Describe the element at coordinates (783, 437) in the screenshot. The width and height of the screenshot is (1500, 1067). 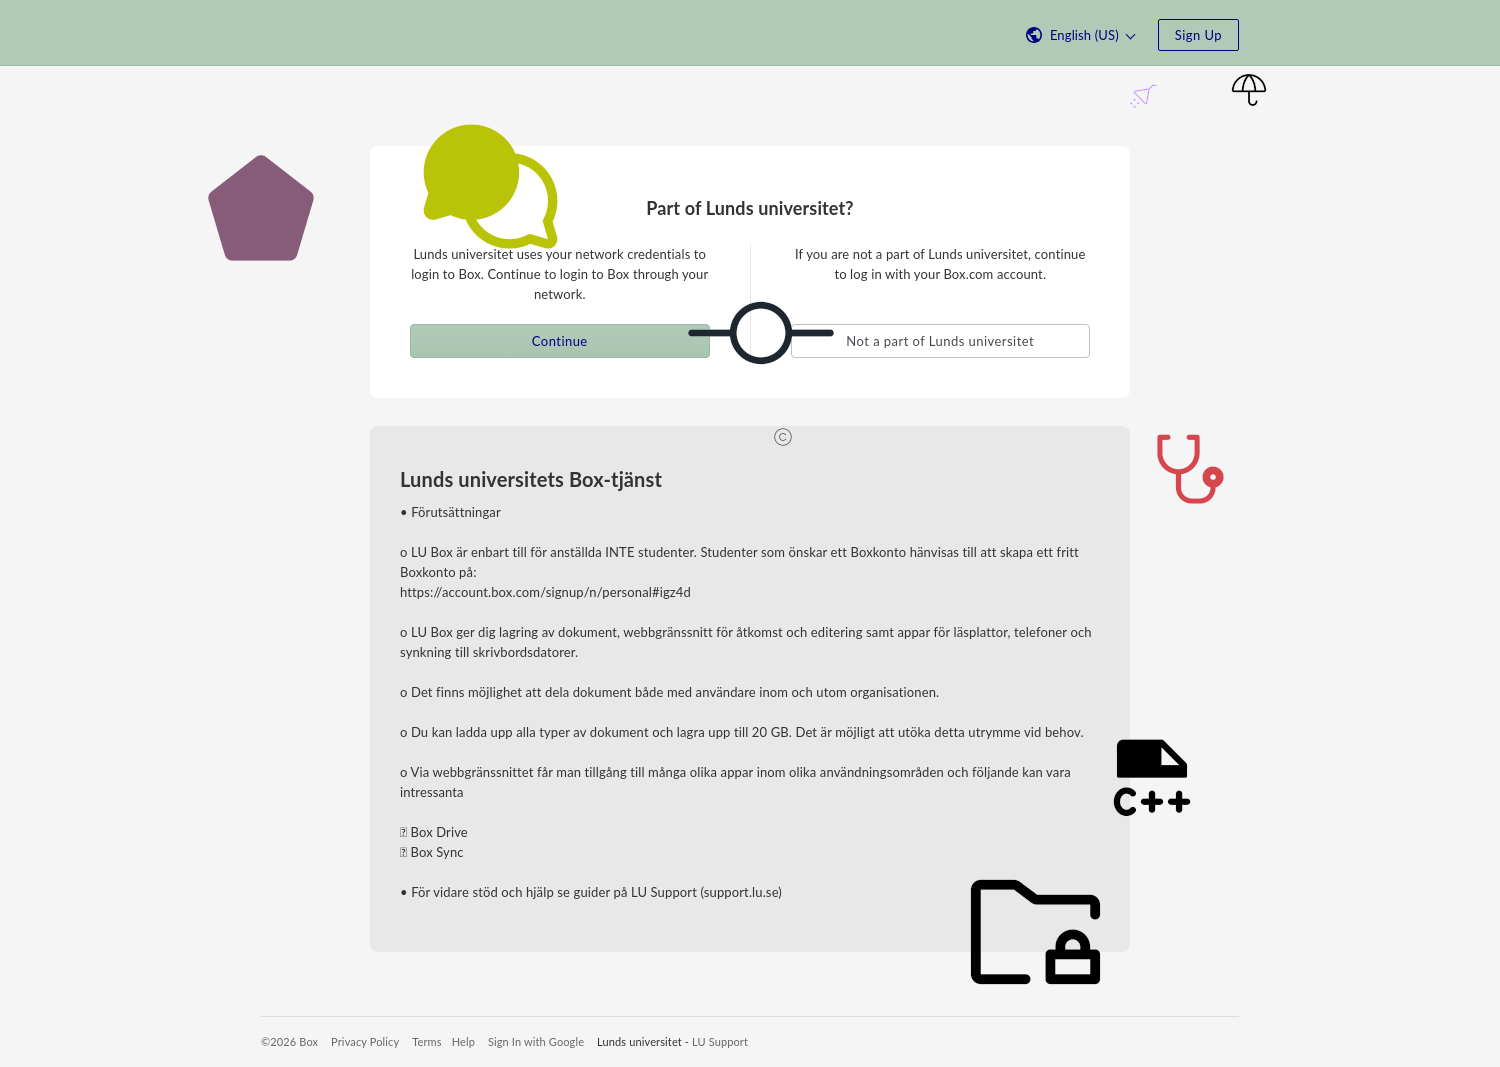
I see `indicates copyrighted content` at that location.